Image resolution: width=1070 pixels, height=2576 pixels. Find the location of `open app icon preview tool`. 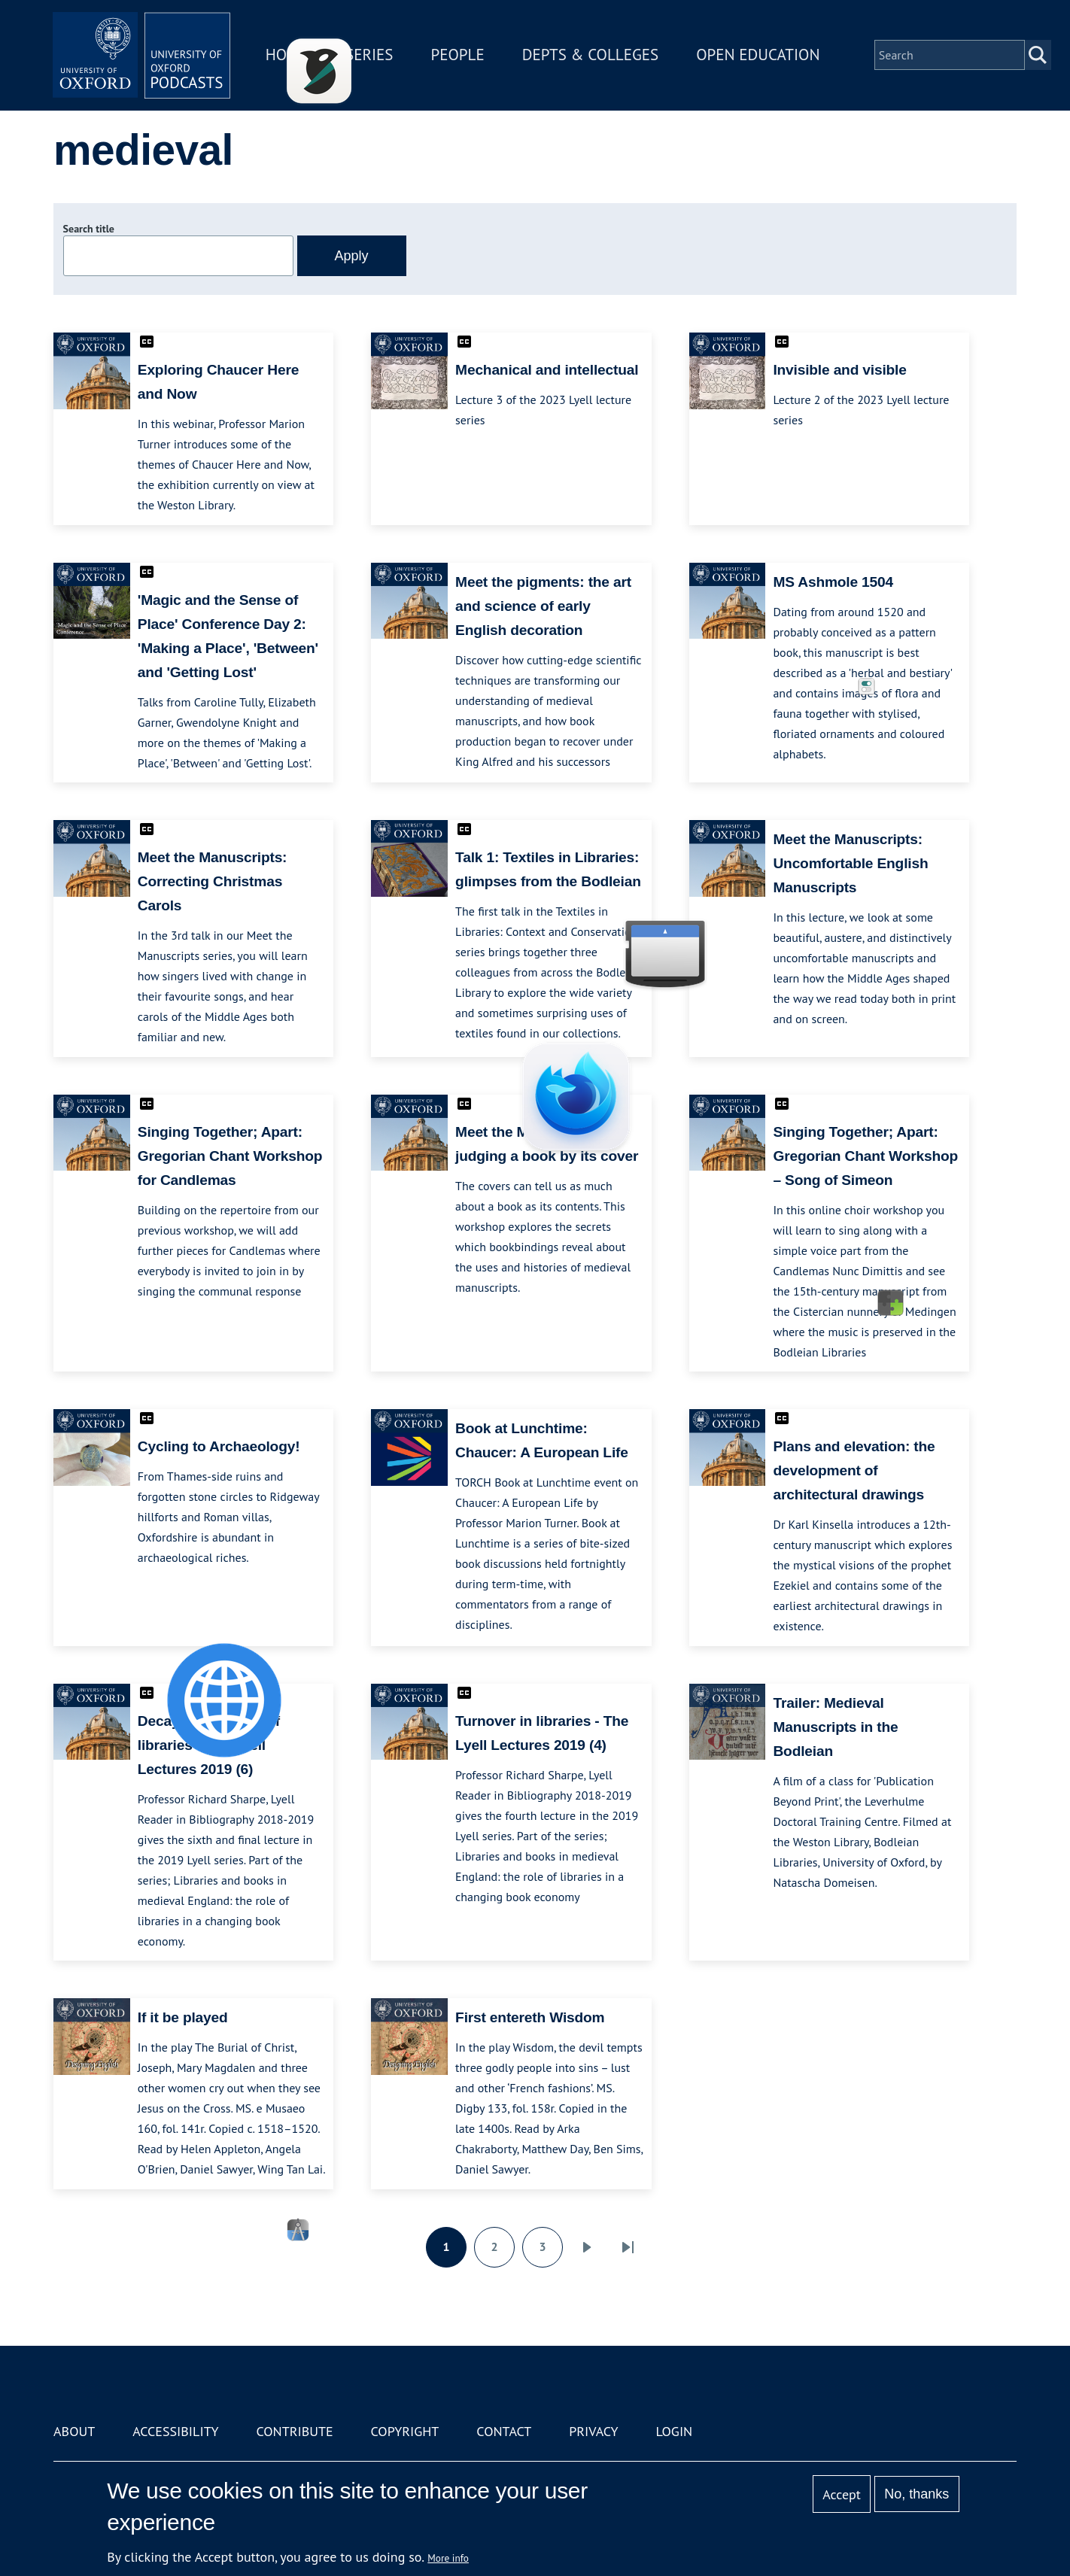

open app icon preview tool is located at coordinates (298, 2230).